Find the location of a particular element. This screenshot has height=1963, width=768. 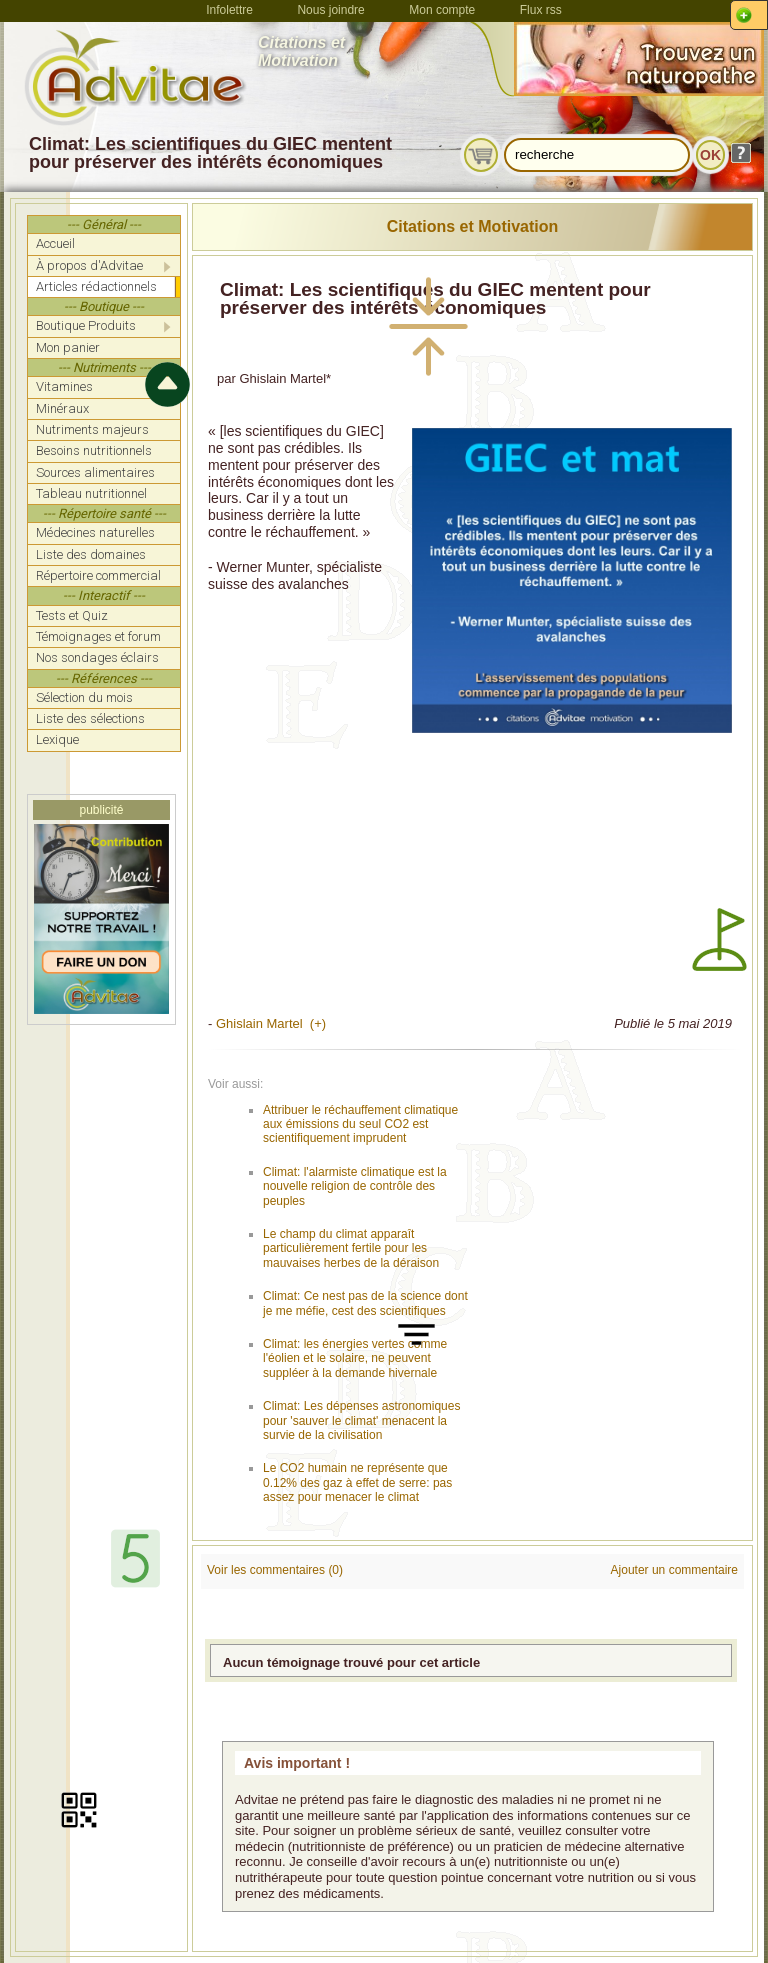

view golf course locations or tee times is located at coordinates (719, 939).